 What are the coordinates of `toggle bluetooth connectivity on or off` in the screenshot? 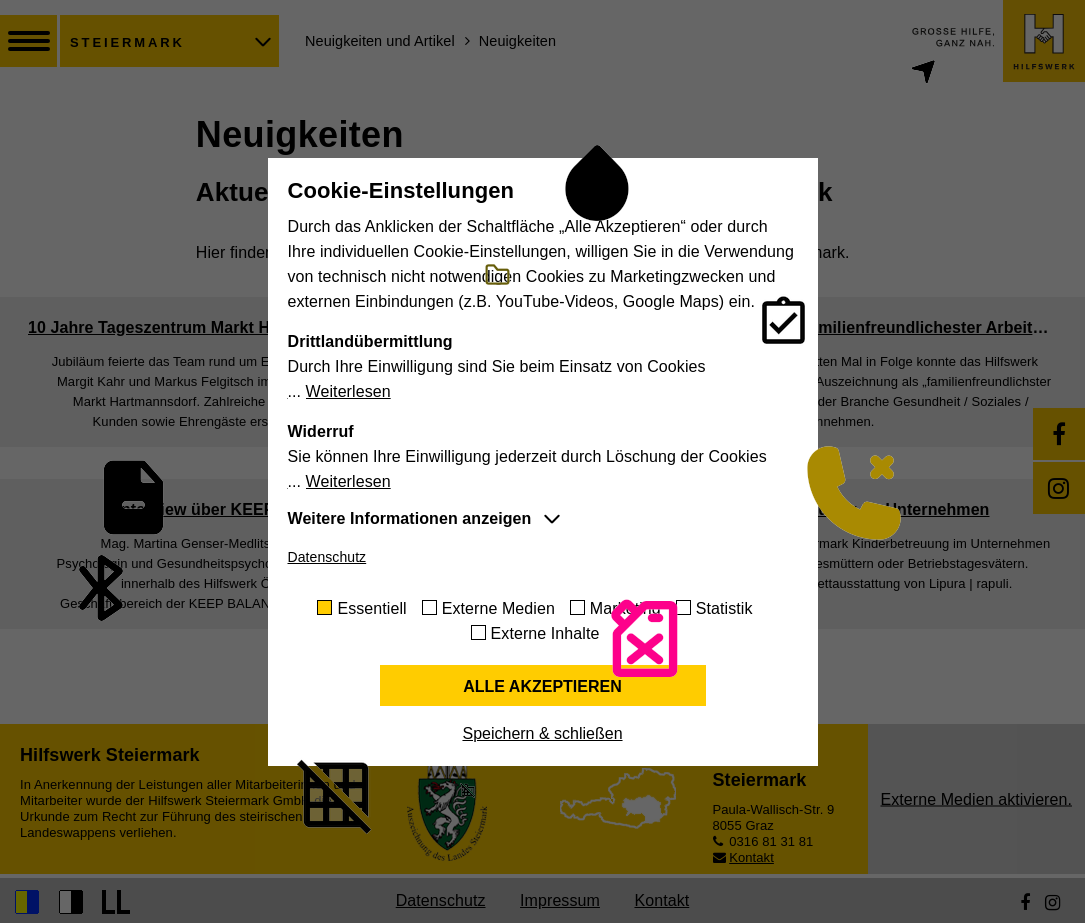 It's located at (101, 588).